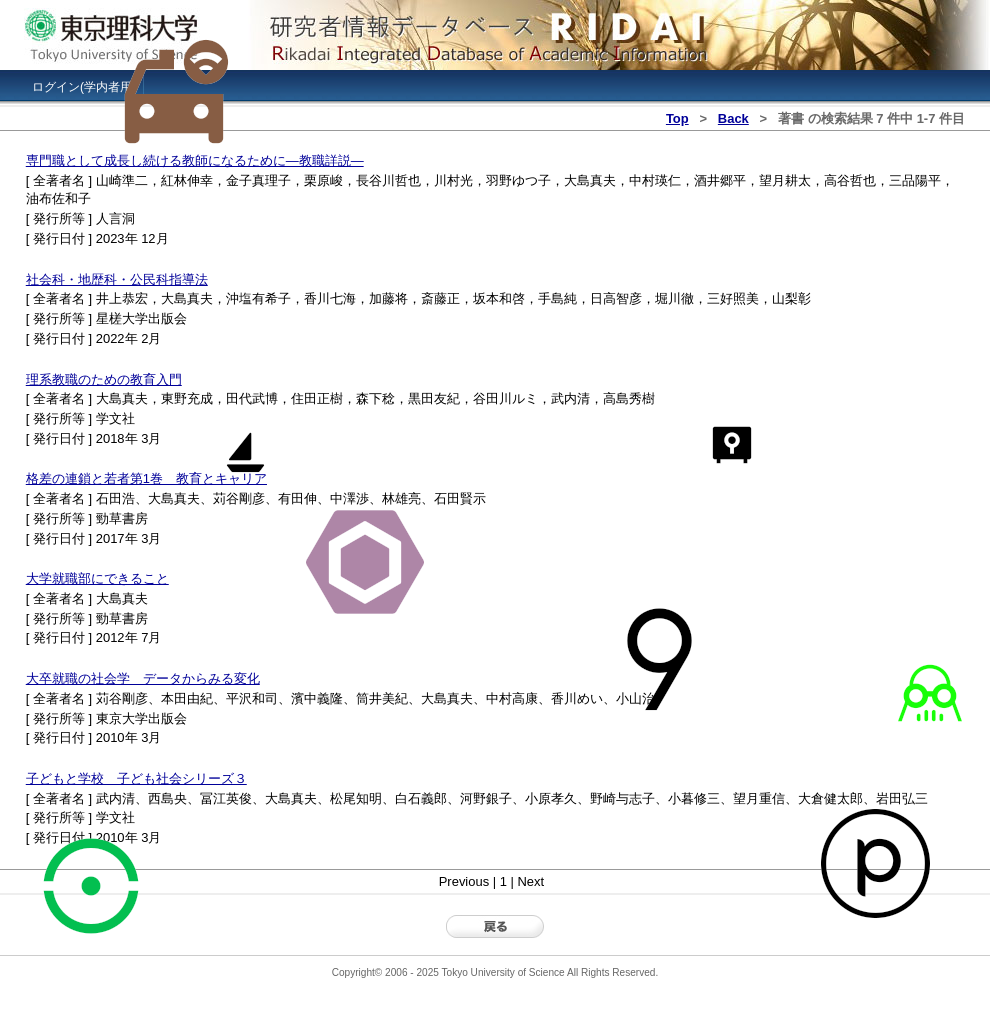 The height and width of the screenshot is (1021, 990). What do you see at coordinates (91, 886) in the screenshot?
I see `gradienter app logo` at bounding box center [91, 886].